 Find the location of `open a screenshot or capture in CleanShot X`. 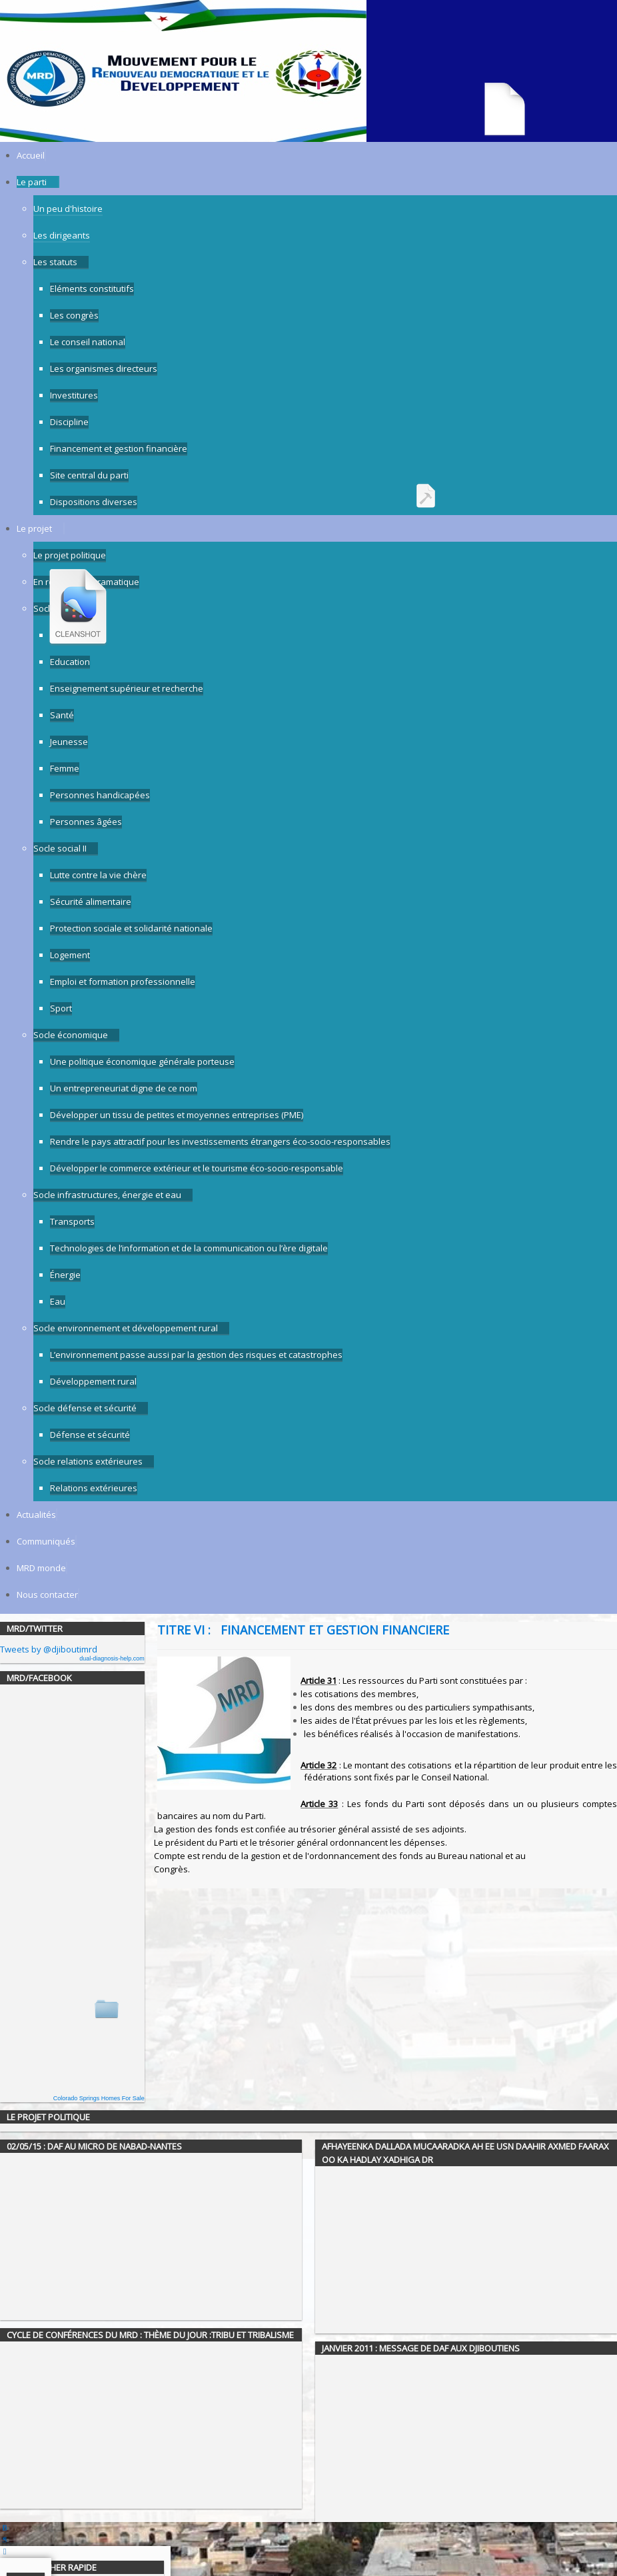

open a screenshot or capture in CleanShot X is located at coordinates (78, 606).